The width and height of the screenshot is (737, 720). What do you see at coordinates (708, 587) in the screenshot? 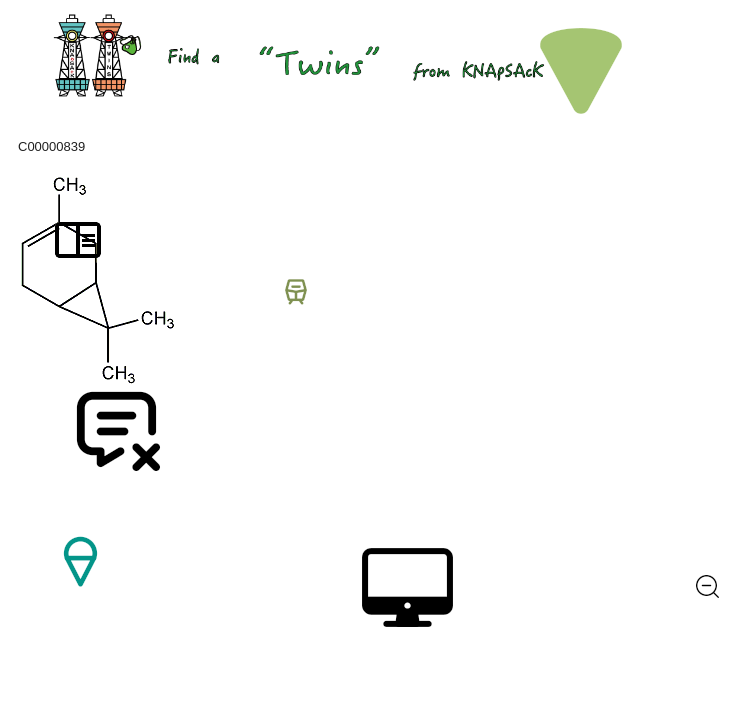
I see `zoom out to see more content` at bounding box center [708, 587].